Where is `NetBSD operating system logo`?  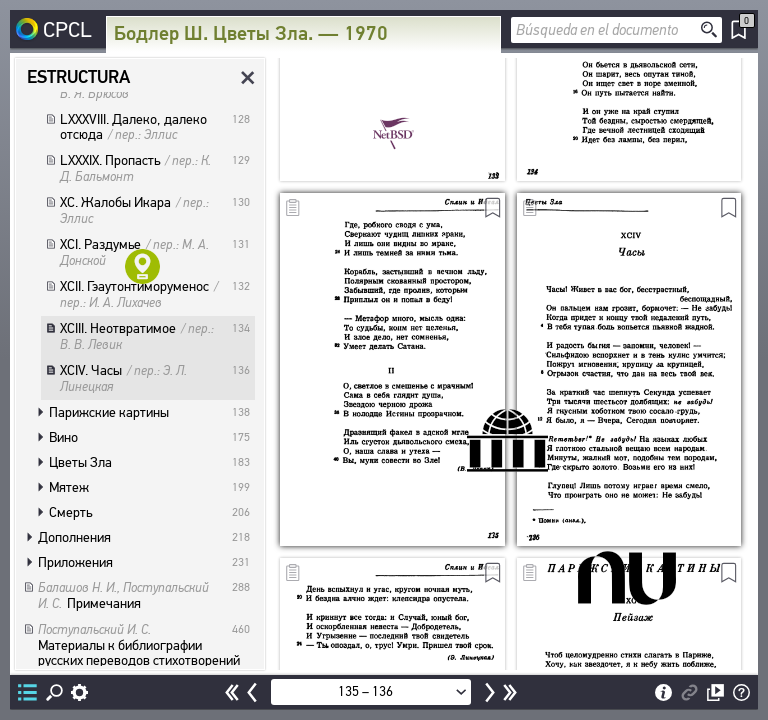 NetBSD operating system logo is located at coordinates (393, 133).